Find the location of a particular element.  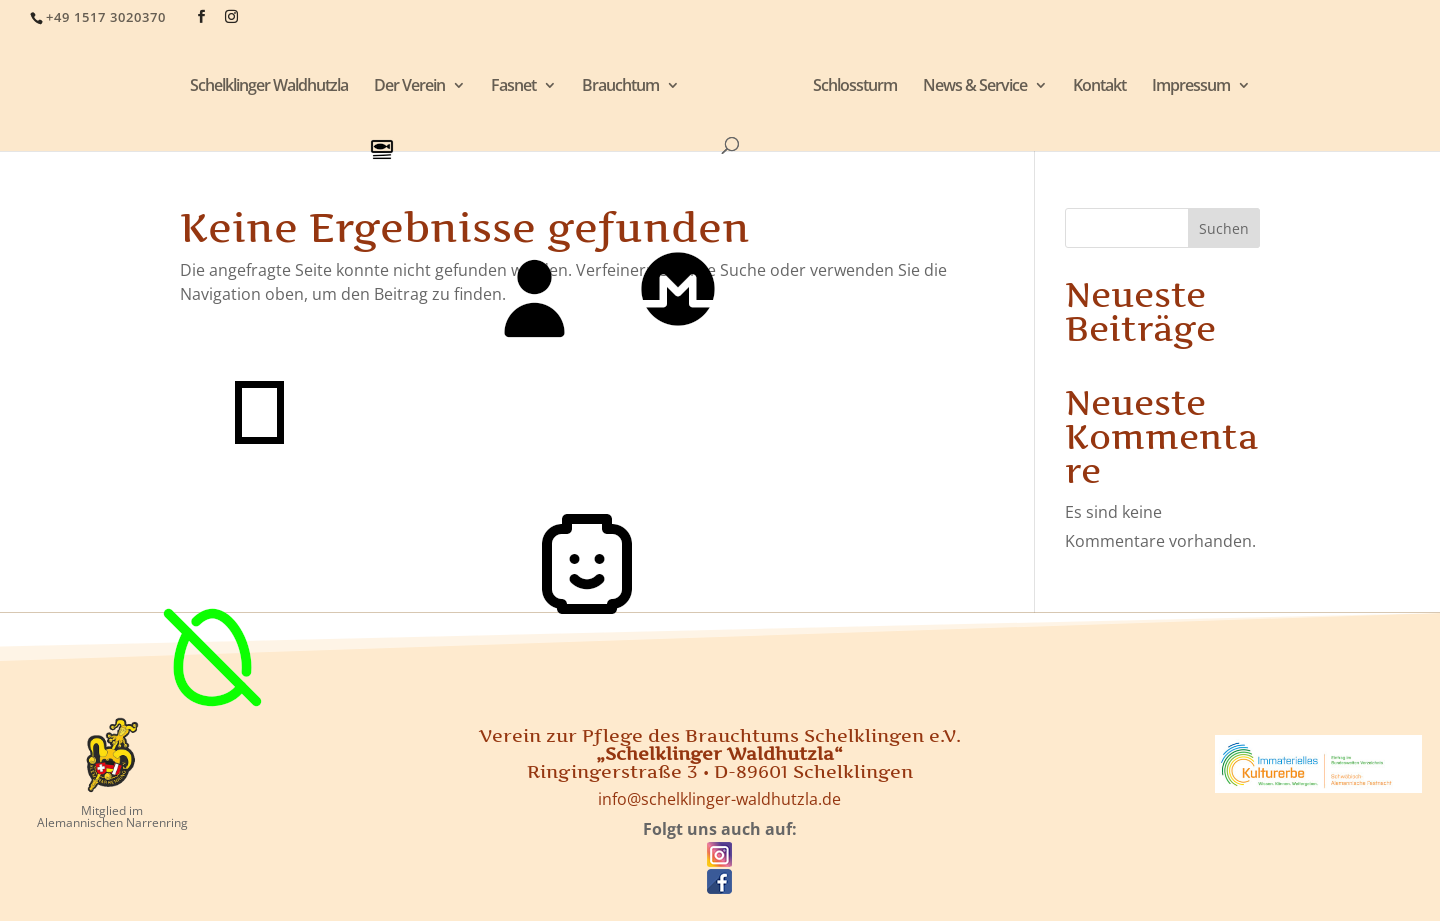

indicates egg-free or no eggs is located at coordinates (212, 657).